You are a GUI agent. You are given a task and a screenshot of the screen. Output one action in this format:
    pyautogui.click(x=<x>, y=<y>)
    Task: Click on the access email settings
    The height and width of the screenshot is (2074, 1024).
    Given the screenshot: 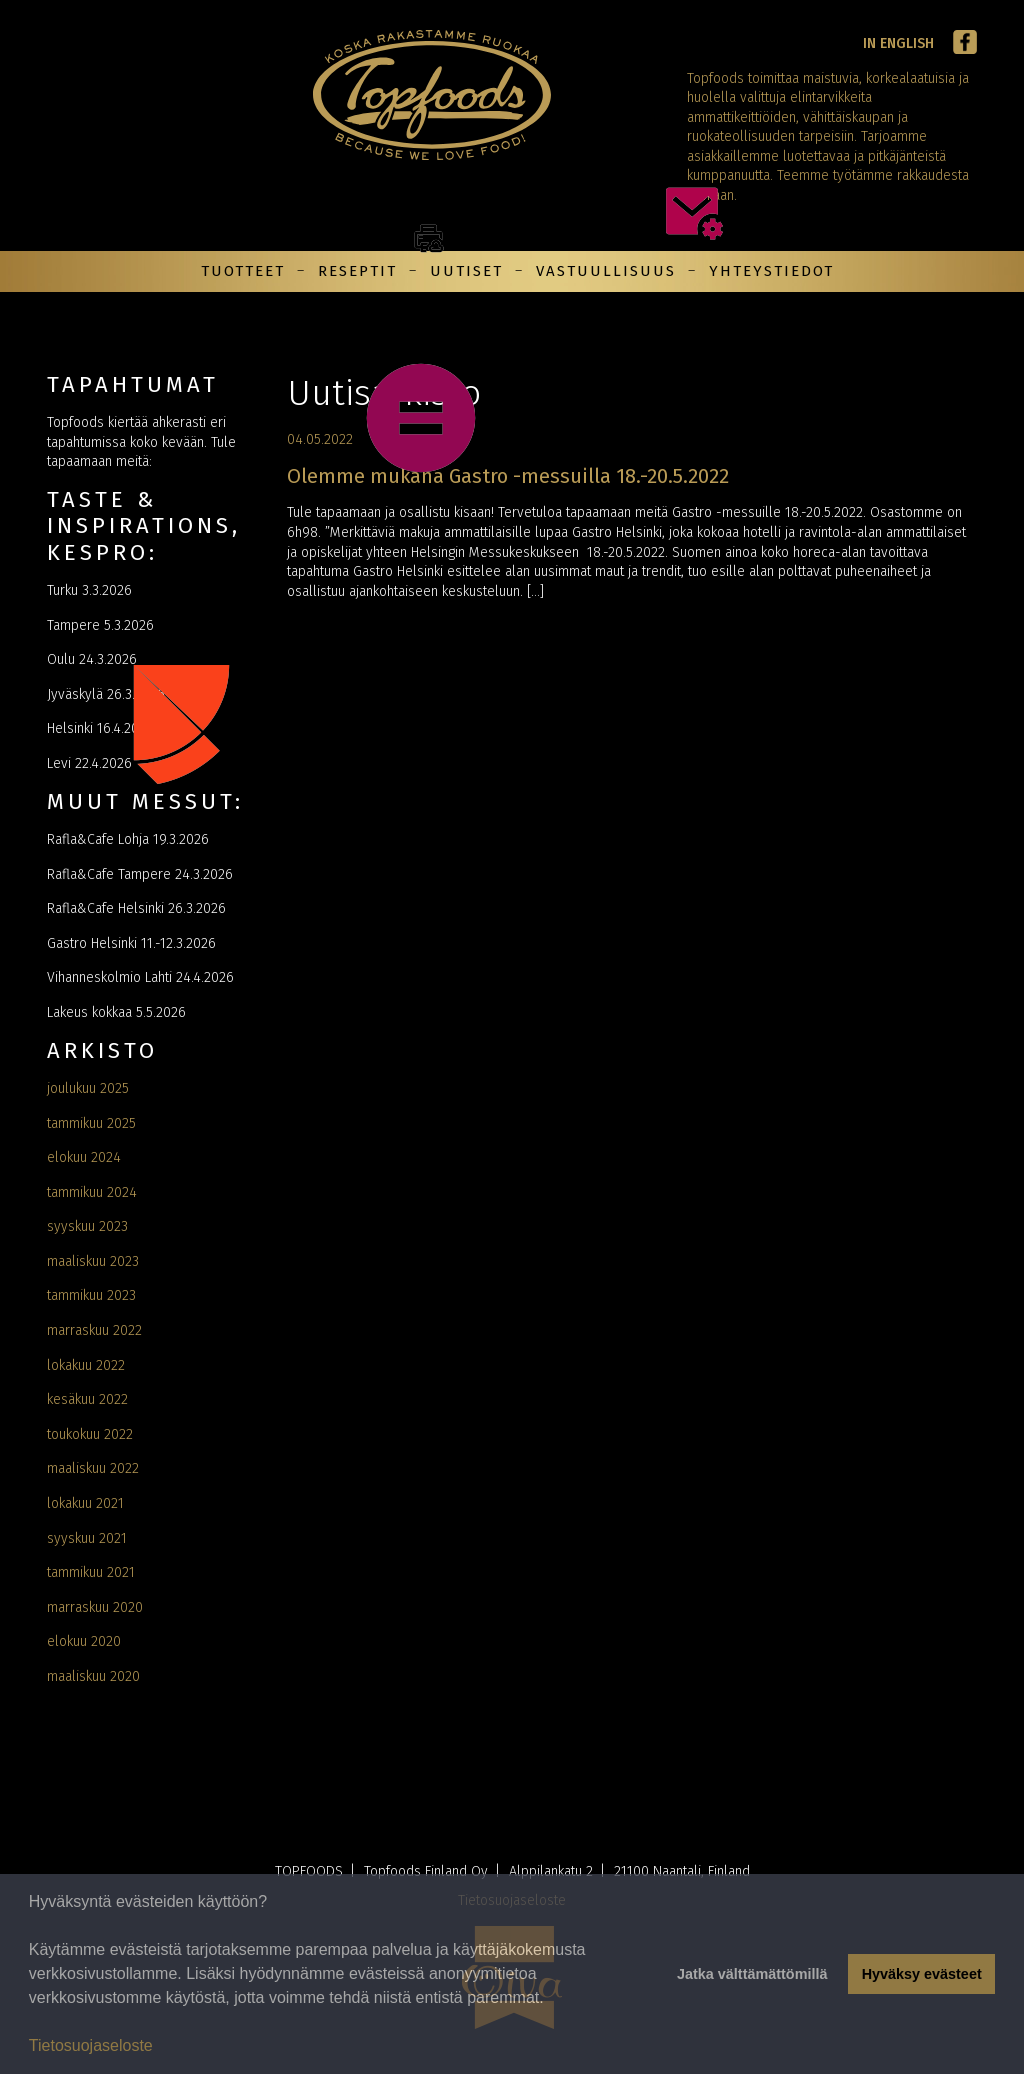 What is the action you would take?
    pyautogui.click(x=692, y=211)
    